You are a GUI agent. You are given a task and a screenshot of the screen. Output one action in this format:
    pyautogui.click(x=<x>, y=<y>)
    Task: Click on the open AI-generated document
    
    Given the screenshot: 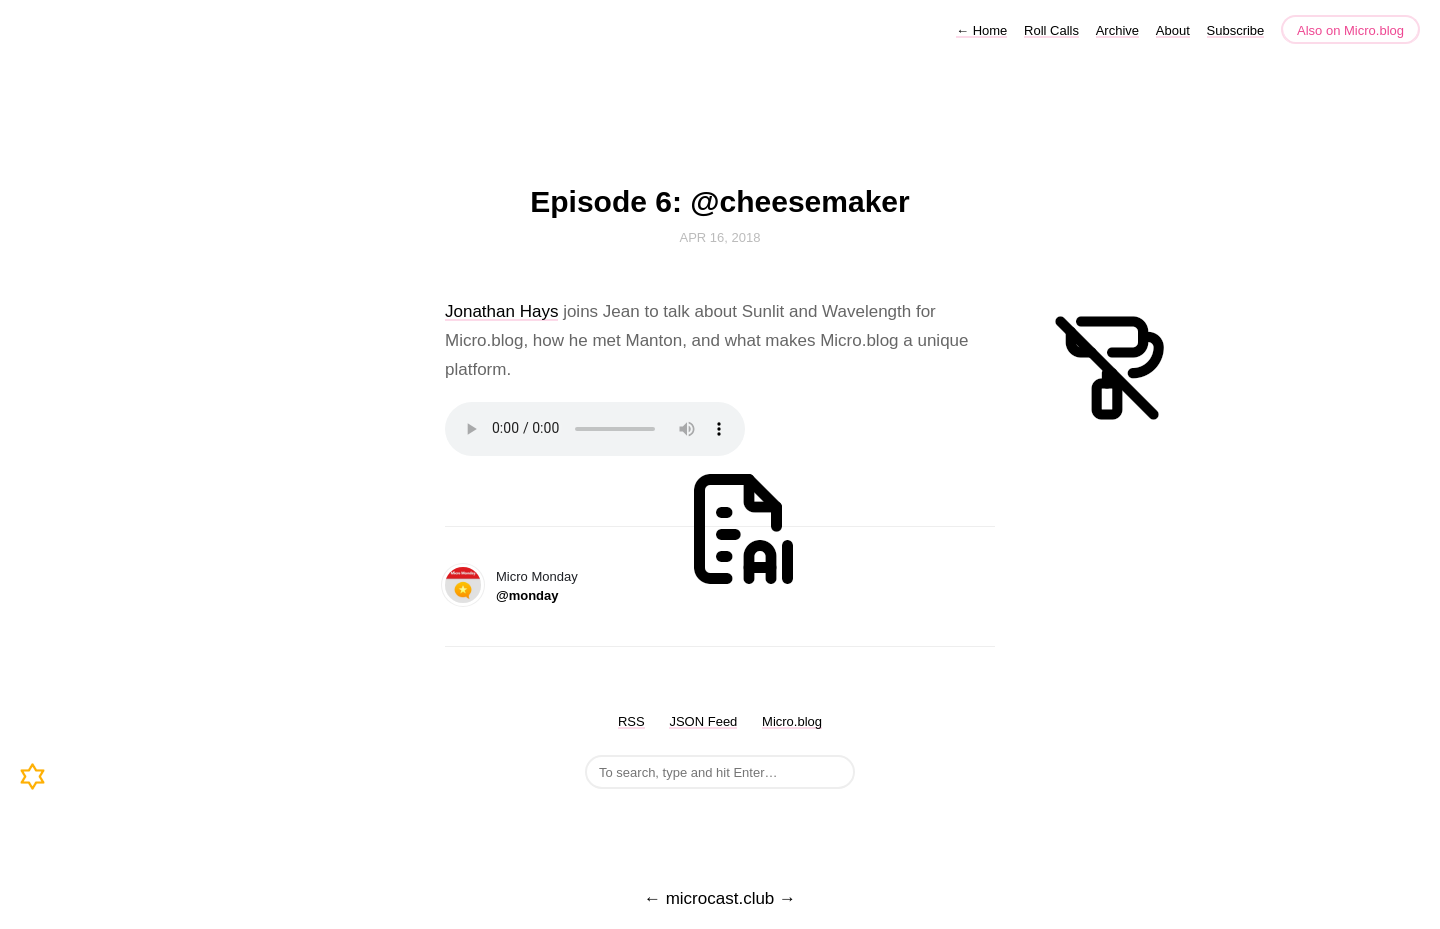 What is the action you would take?
    pyautogui.click(x=738, y=529)
    